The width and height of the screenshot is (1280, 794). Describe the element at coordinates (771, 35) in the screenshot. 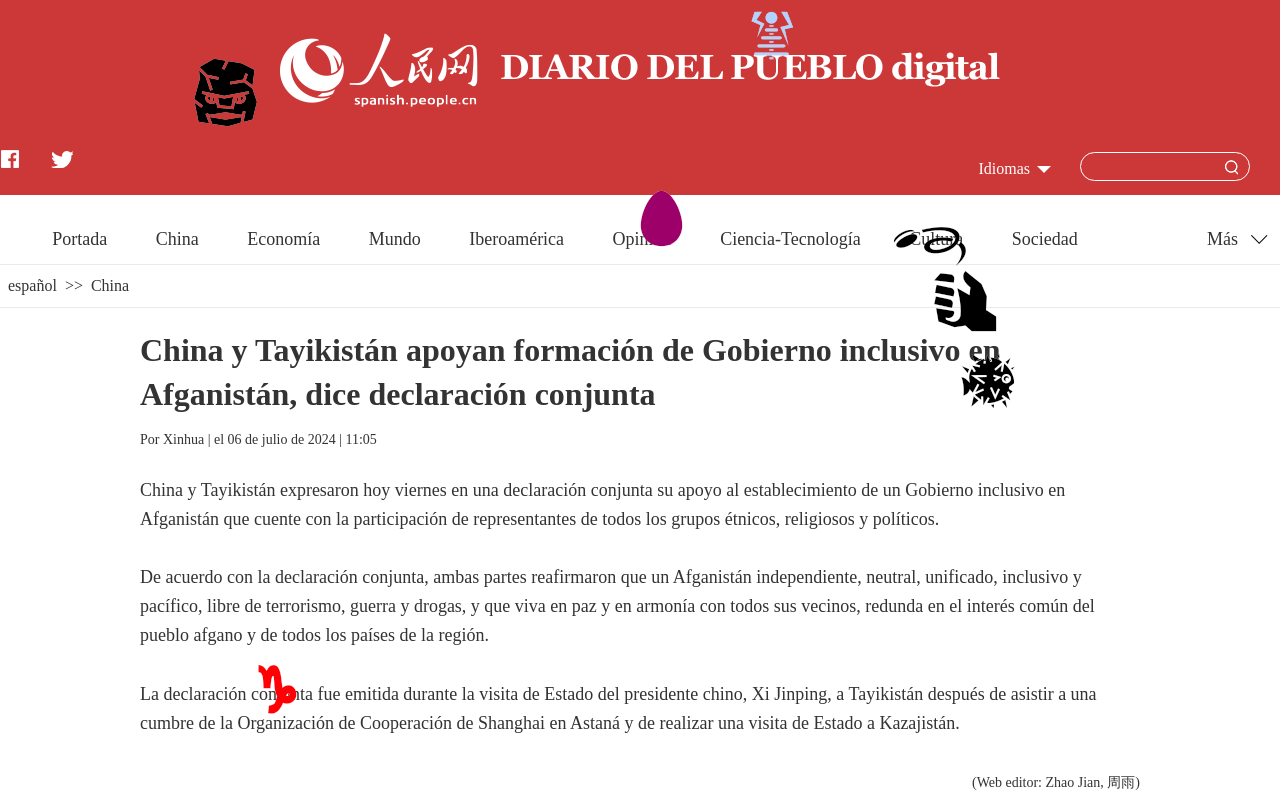

I see `indicates electricity or power generation` at that location.